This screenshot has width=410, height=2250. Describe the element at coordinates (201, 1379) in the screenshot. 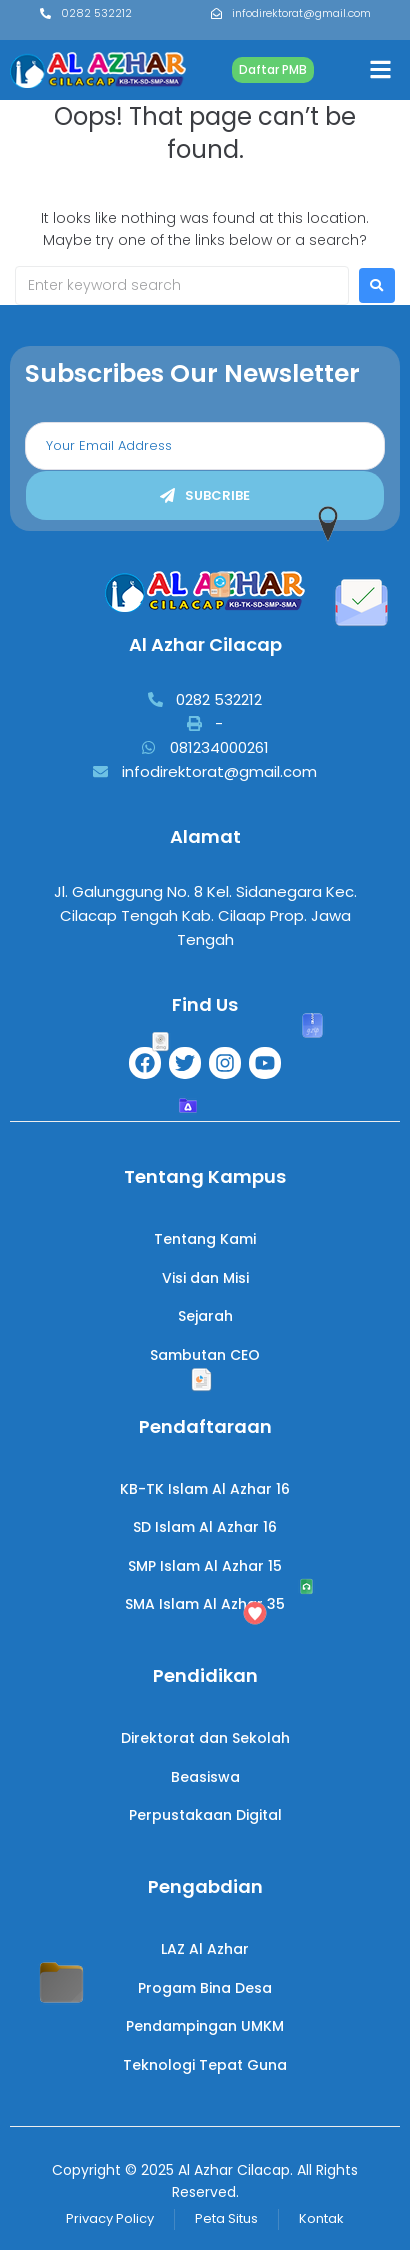

I see `open a presentation file` at that location.